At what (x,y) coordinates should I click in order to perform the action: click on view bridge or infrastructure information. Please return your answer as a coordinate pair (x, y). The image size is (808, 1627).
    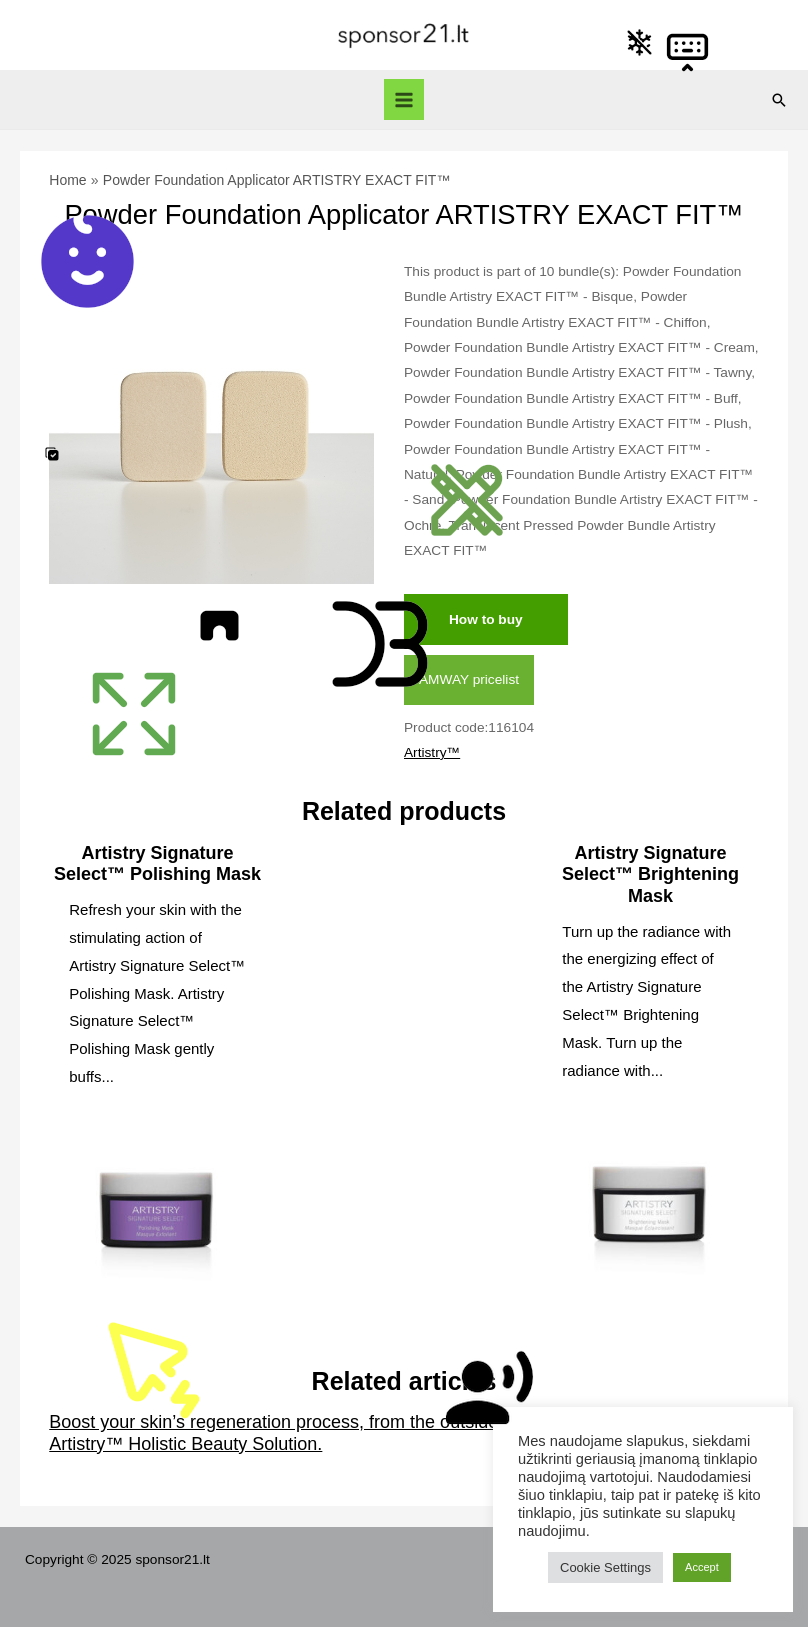
    Looking at the image, I should click on (219, 623).